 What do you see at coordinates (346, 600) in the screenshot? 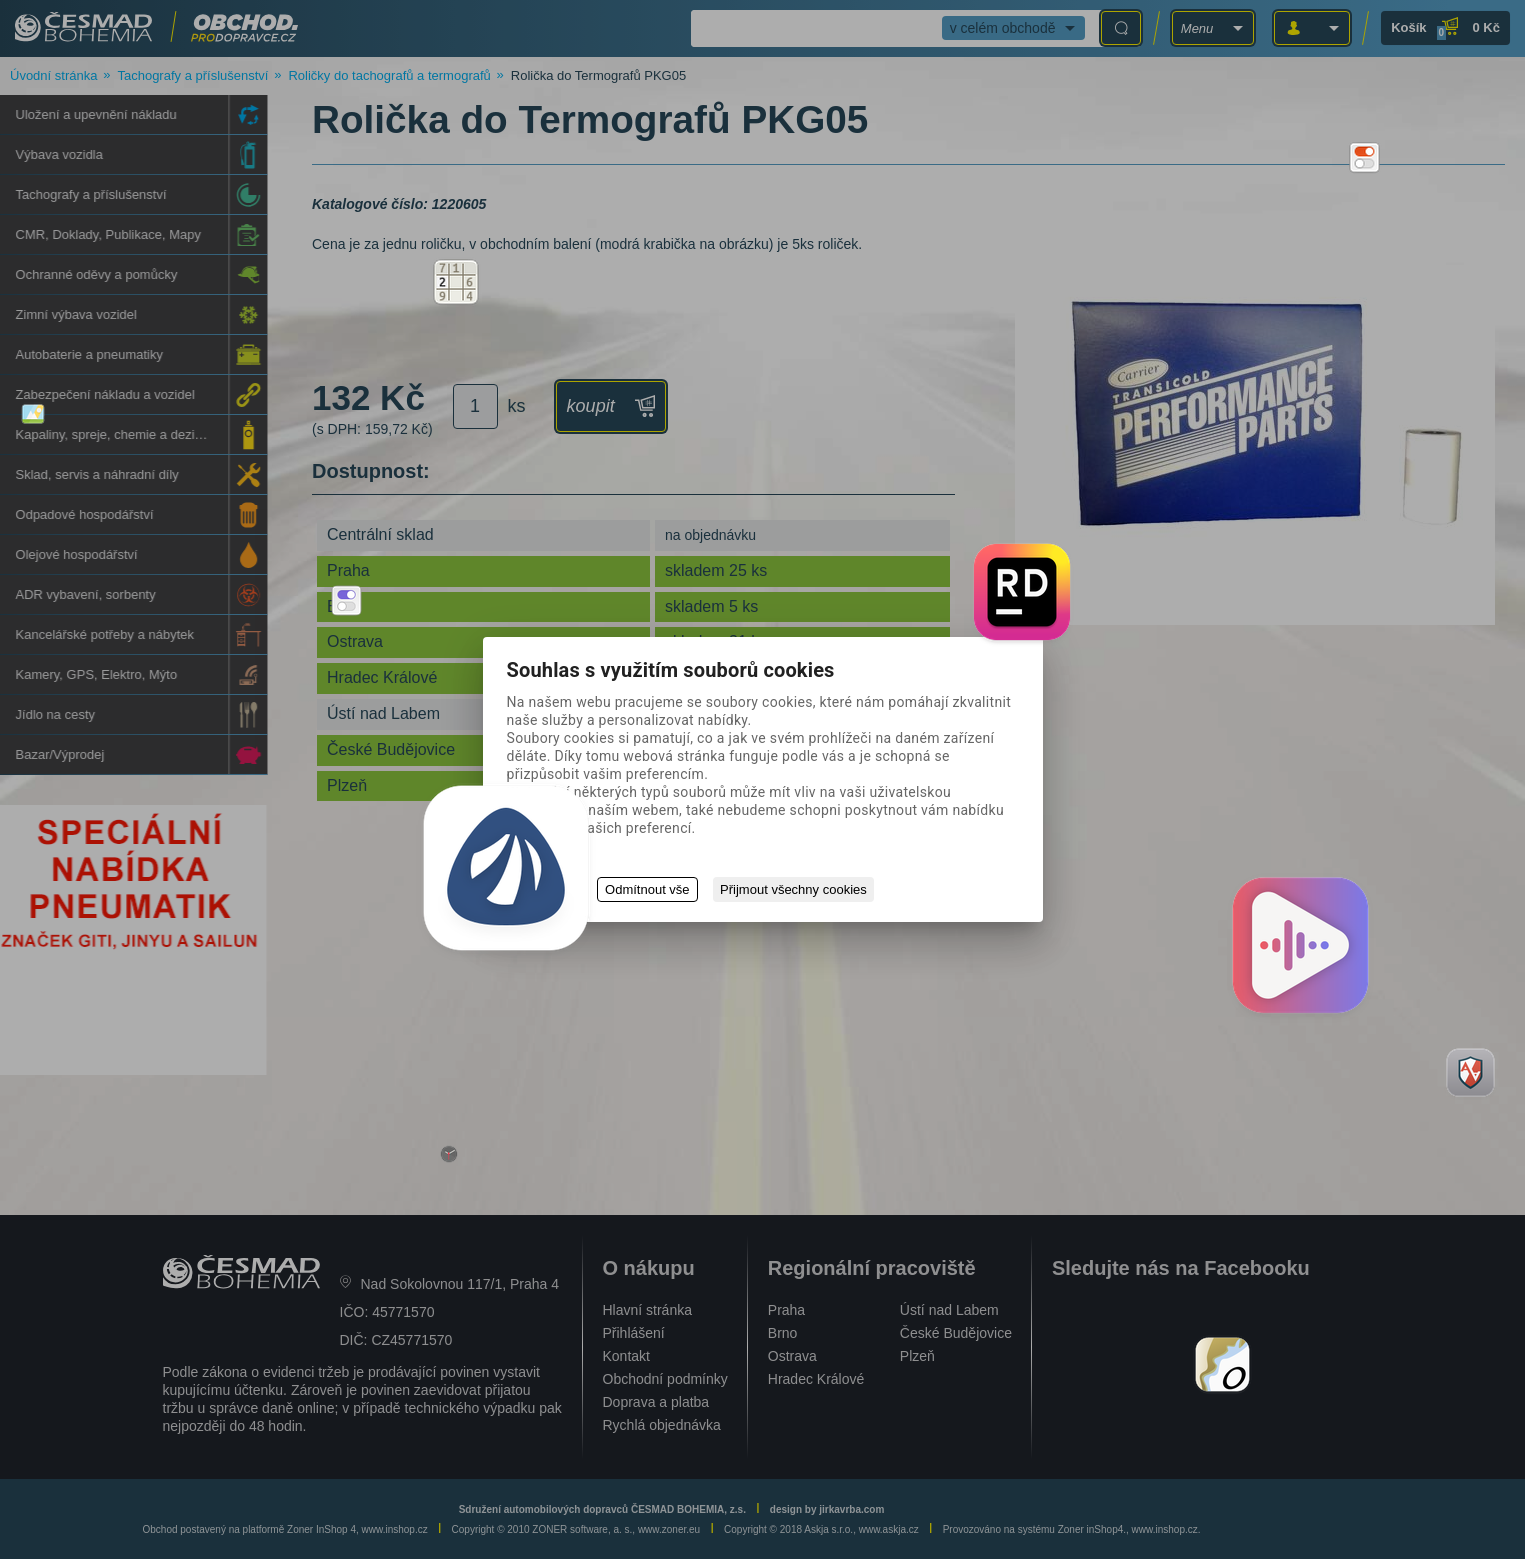
I see `open system tweaks or customization settings` at bounding box center [346, 600].